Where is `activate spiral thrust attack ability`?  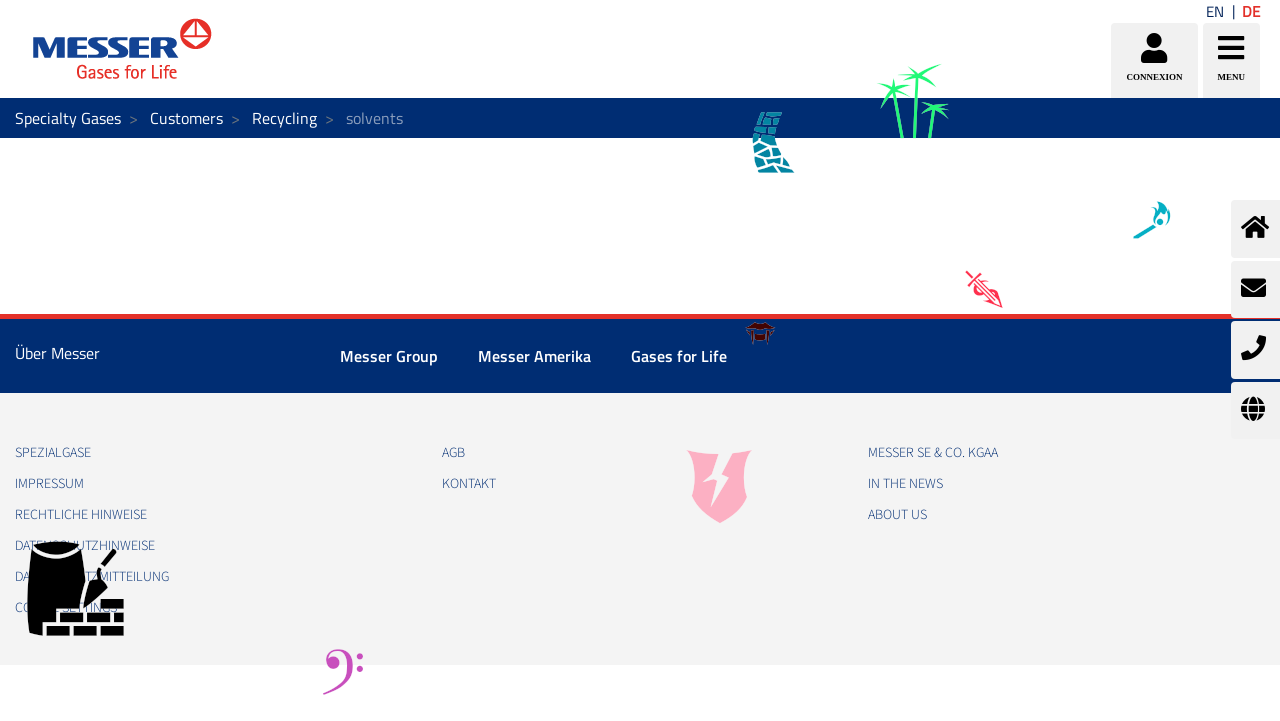
activate spiral thrust attack ability is located at coordinates (984, 289).